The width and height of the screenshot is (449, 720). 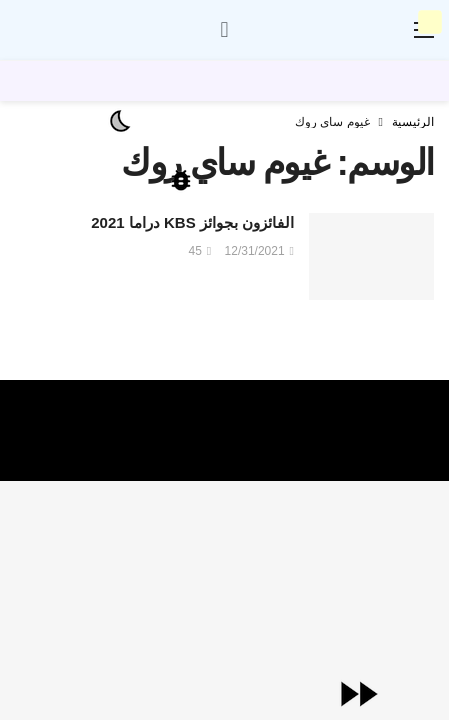 I want to click on stop media playback, so click(x=430, y=22).